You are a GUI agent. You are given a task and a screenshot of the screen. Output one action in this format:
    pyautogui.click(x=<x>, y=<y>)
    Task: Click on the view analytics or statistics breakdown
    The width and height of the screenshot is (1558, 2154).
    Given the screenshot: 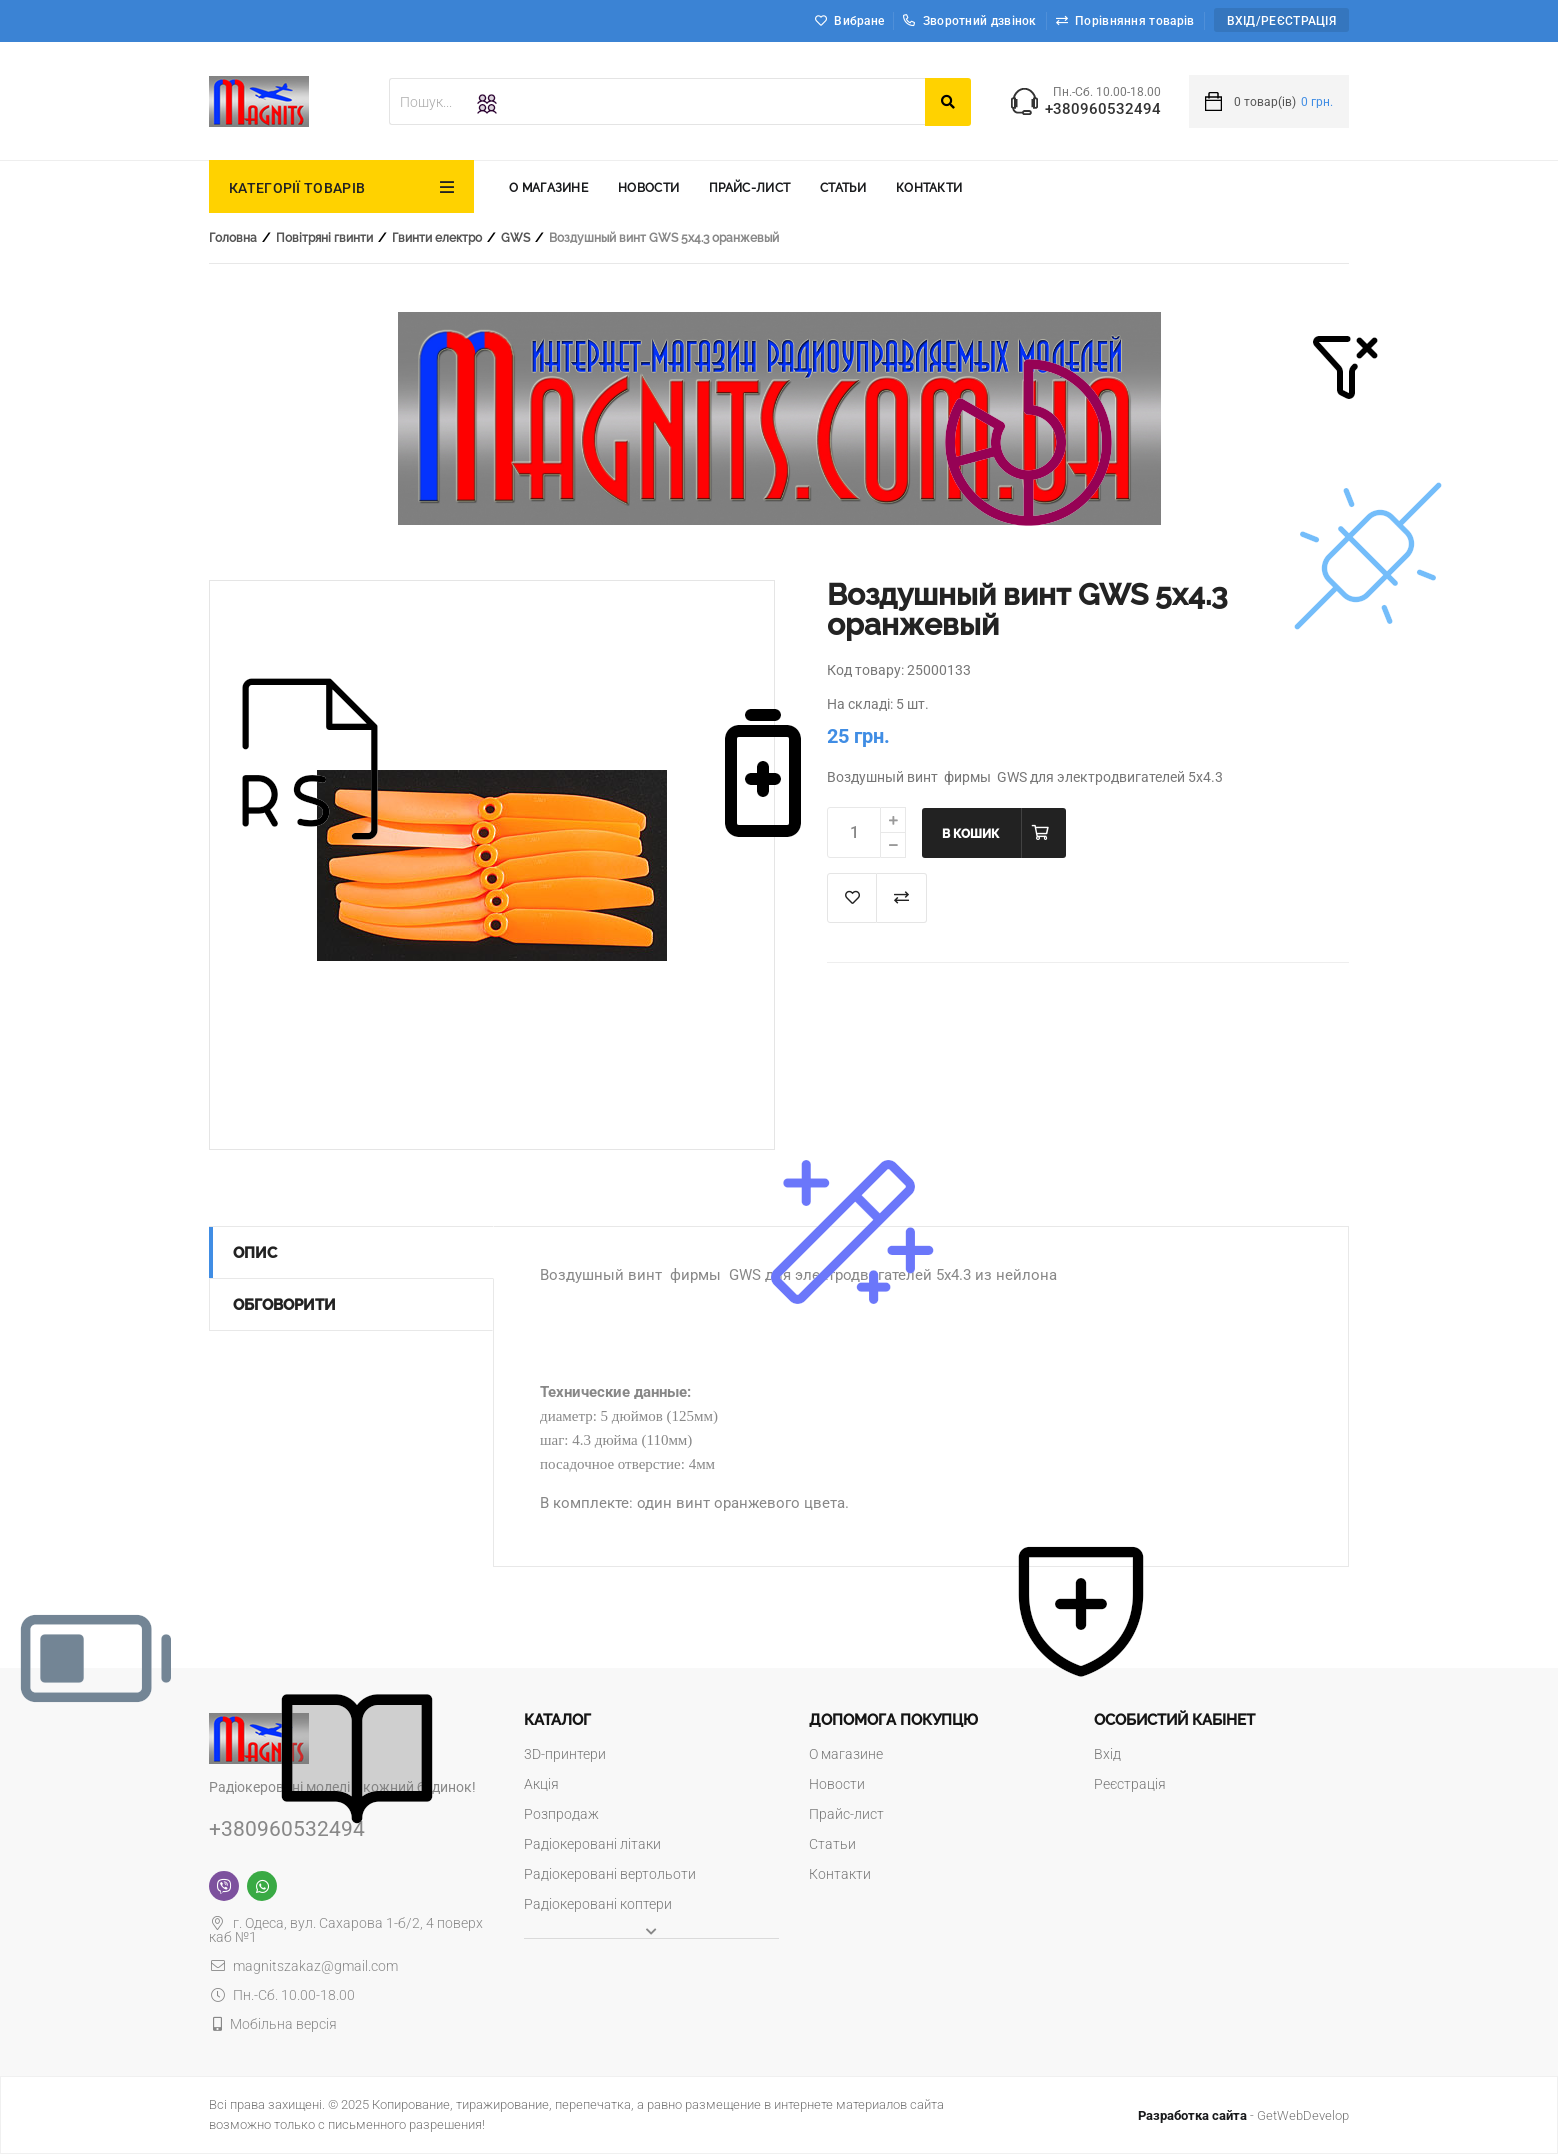 What is the action you would take?
    pyautogui.click(x=1028, y=442)
    